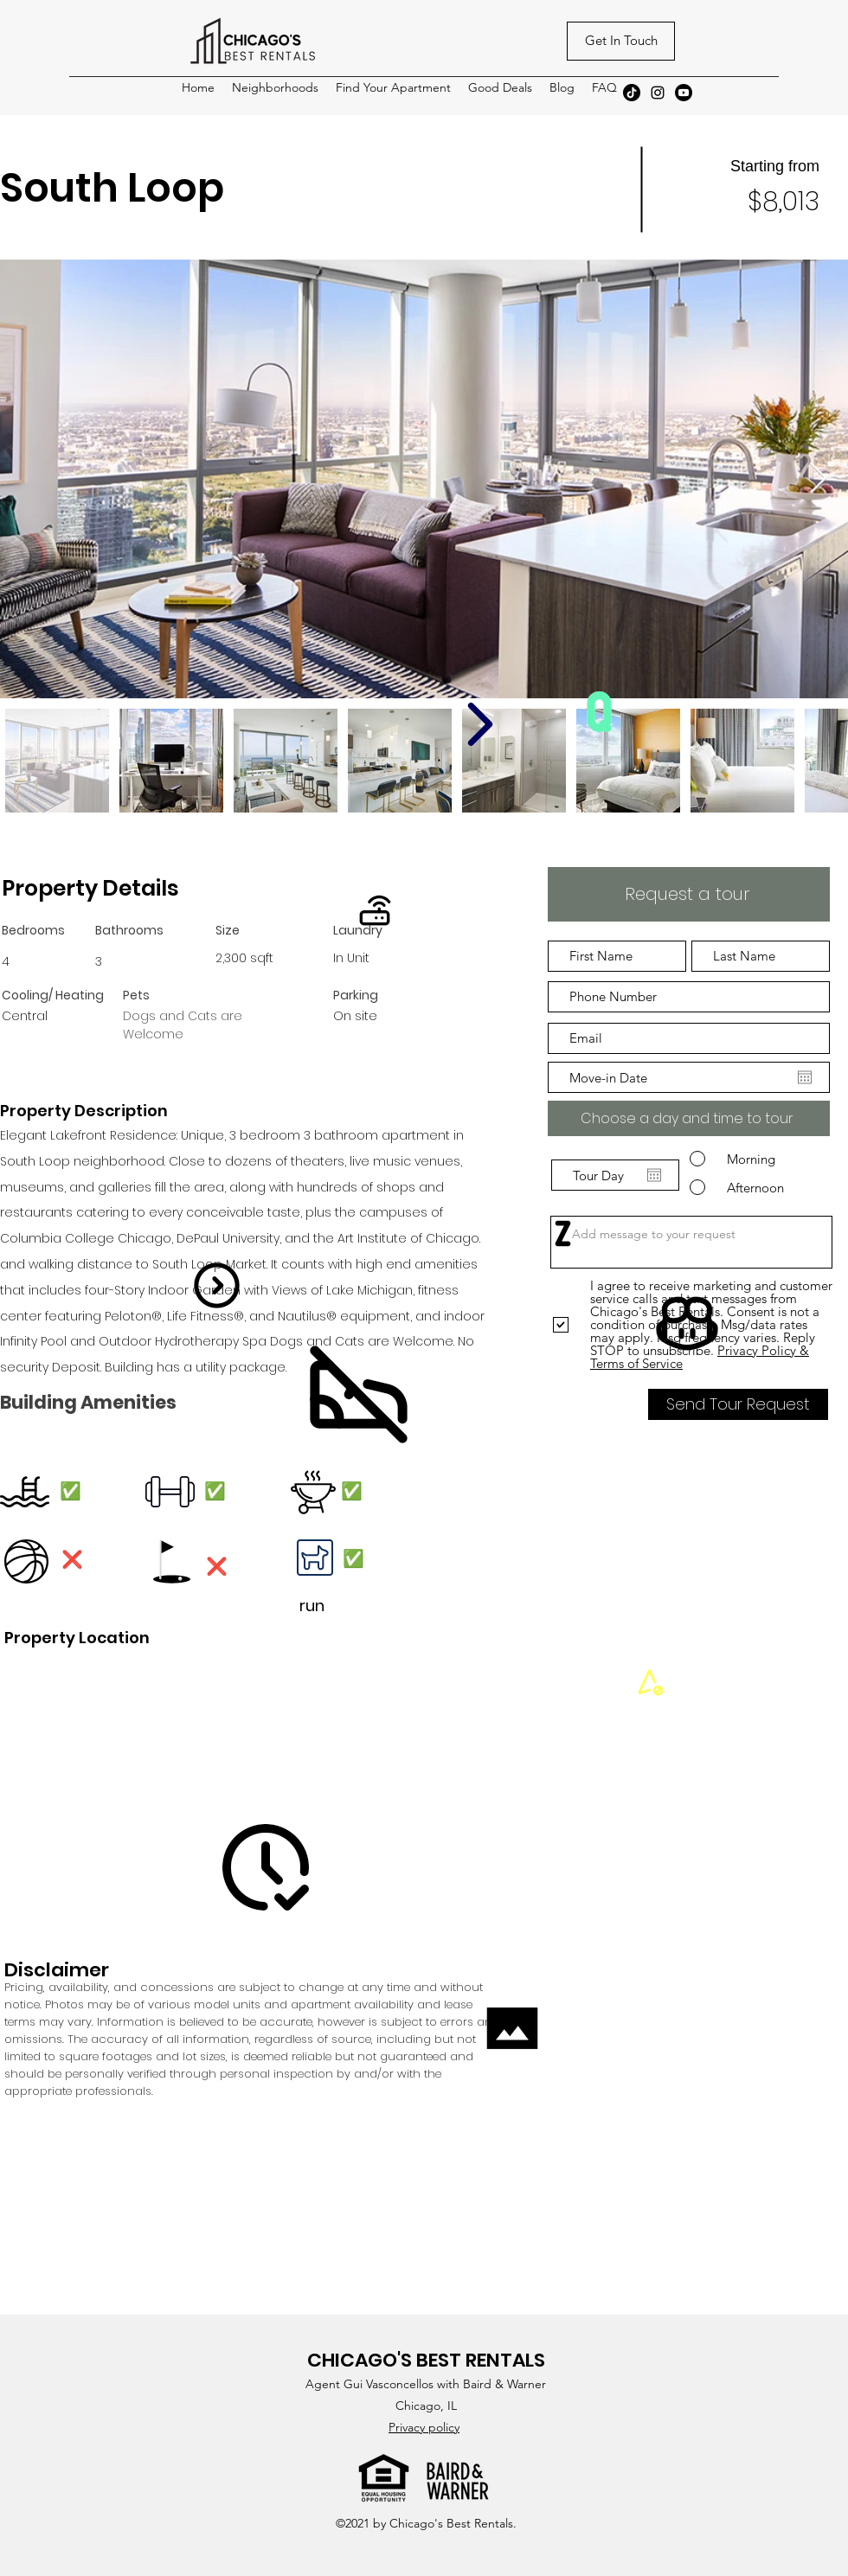 This screenshot has width=848, height=2576. Describe the element at coordinates (562, 1233) in the screenshot. I see `indicates z-index or layer ordering option` at that location.